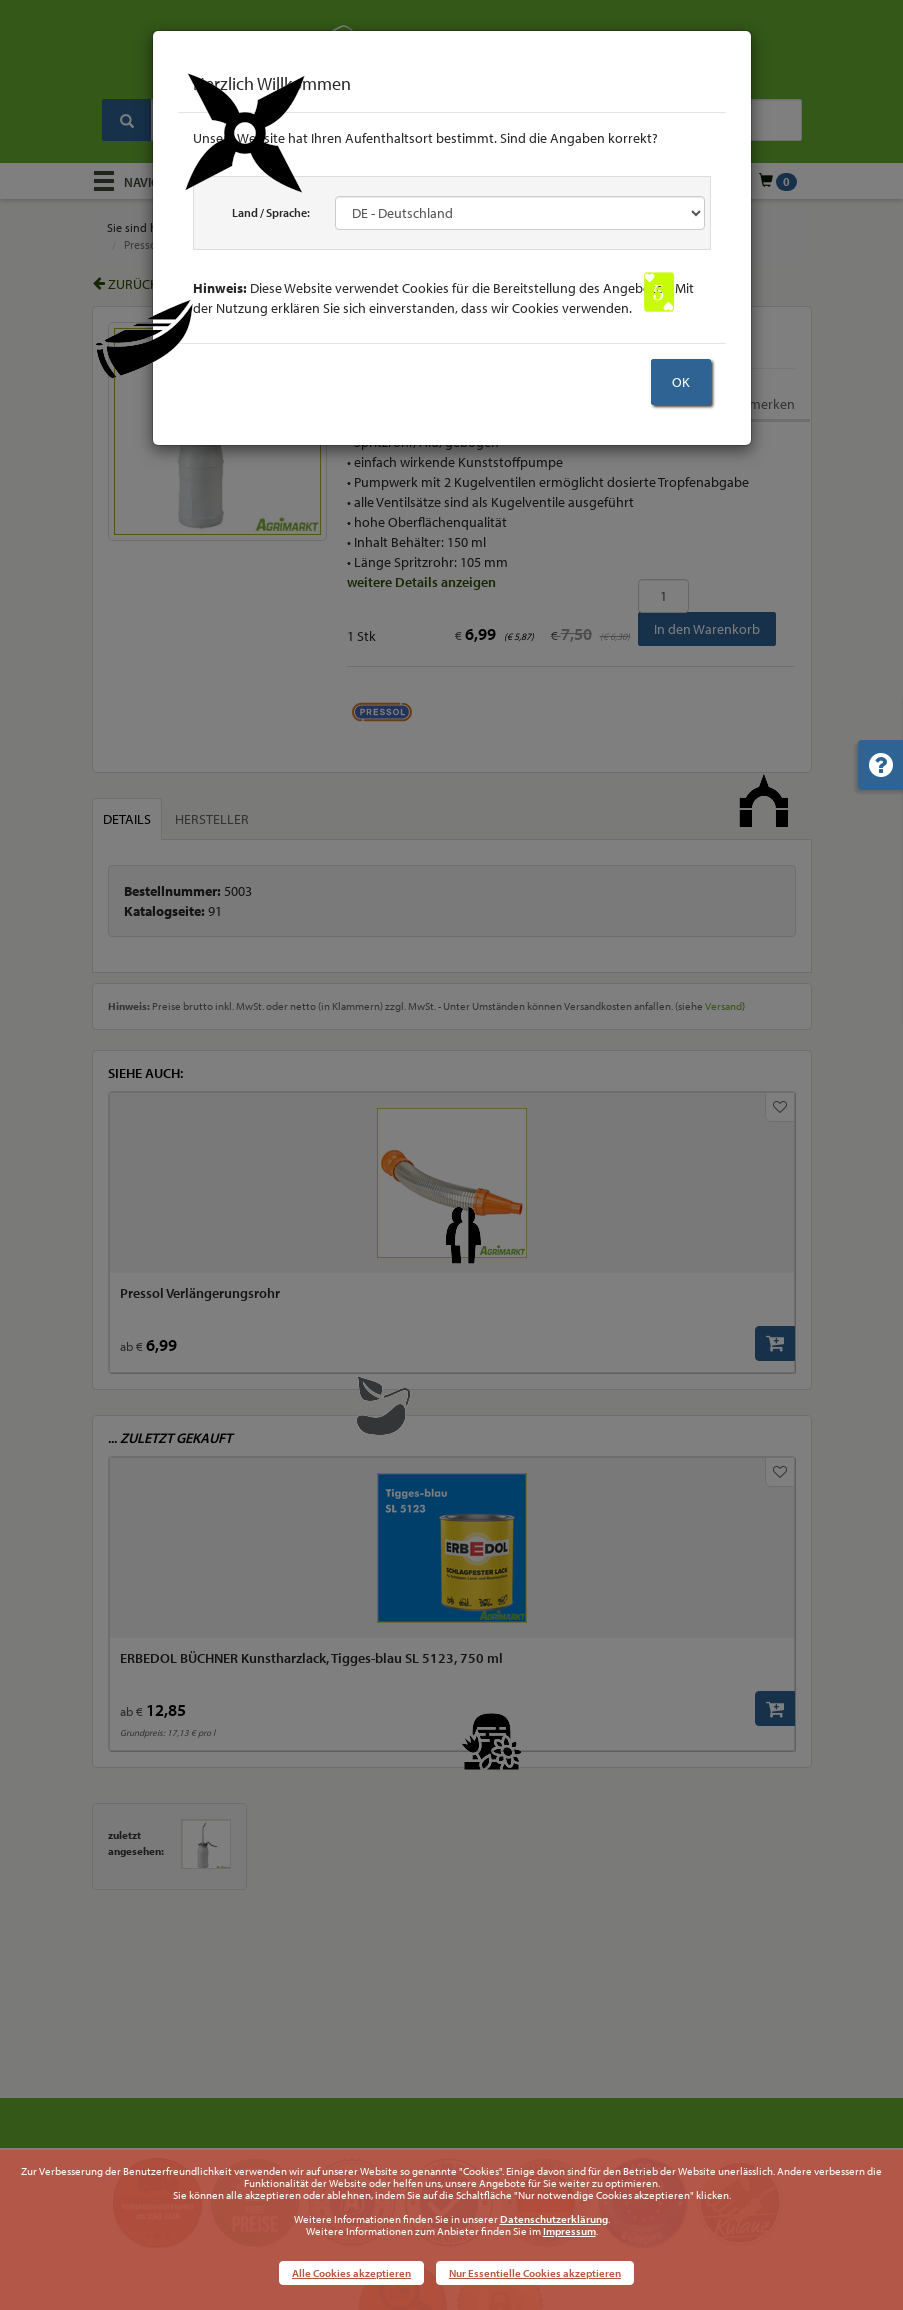 The height and width of the screenshot is (2310, 903). Describe the element at coordinates (764, 800) in the screenshot. I see `access bridge-building or construction features` at that location.